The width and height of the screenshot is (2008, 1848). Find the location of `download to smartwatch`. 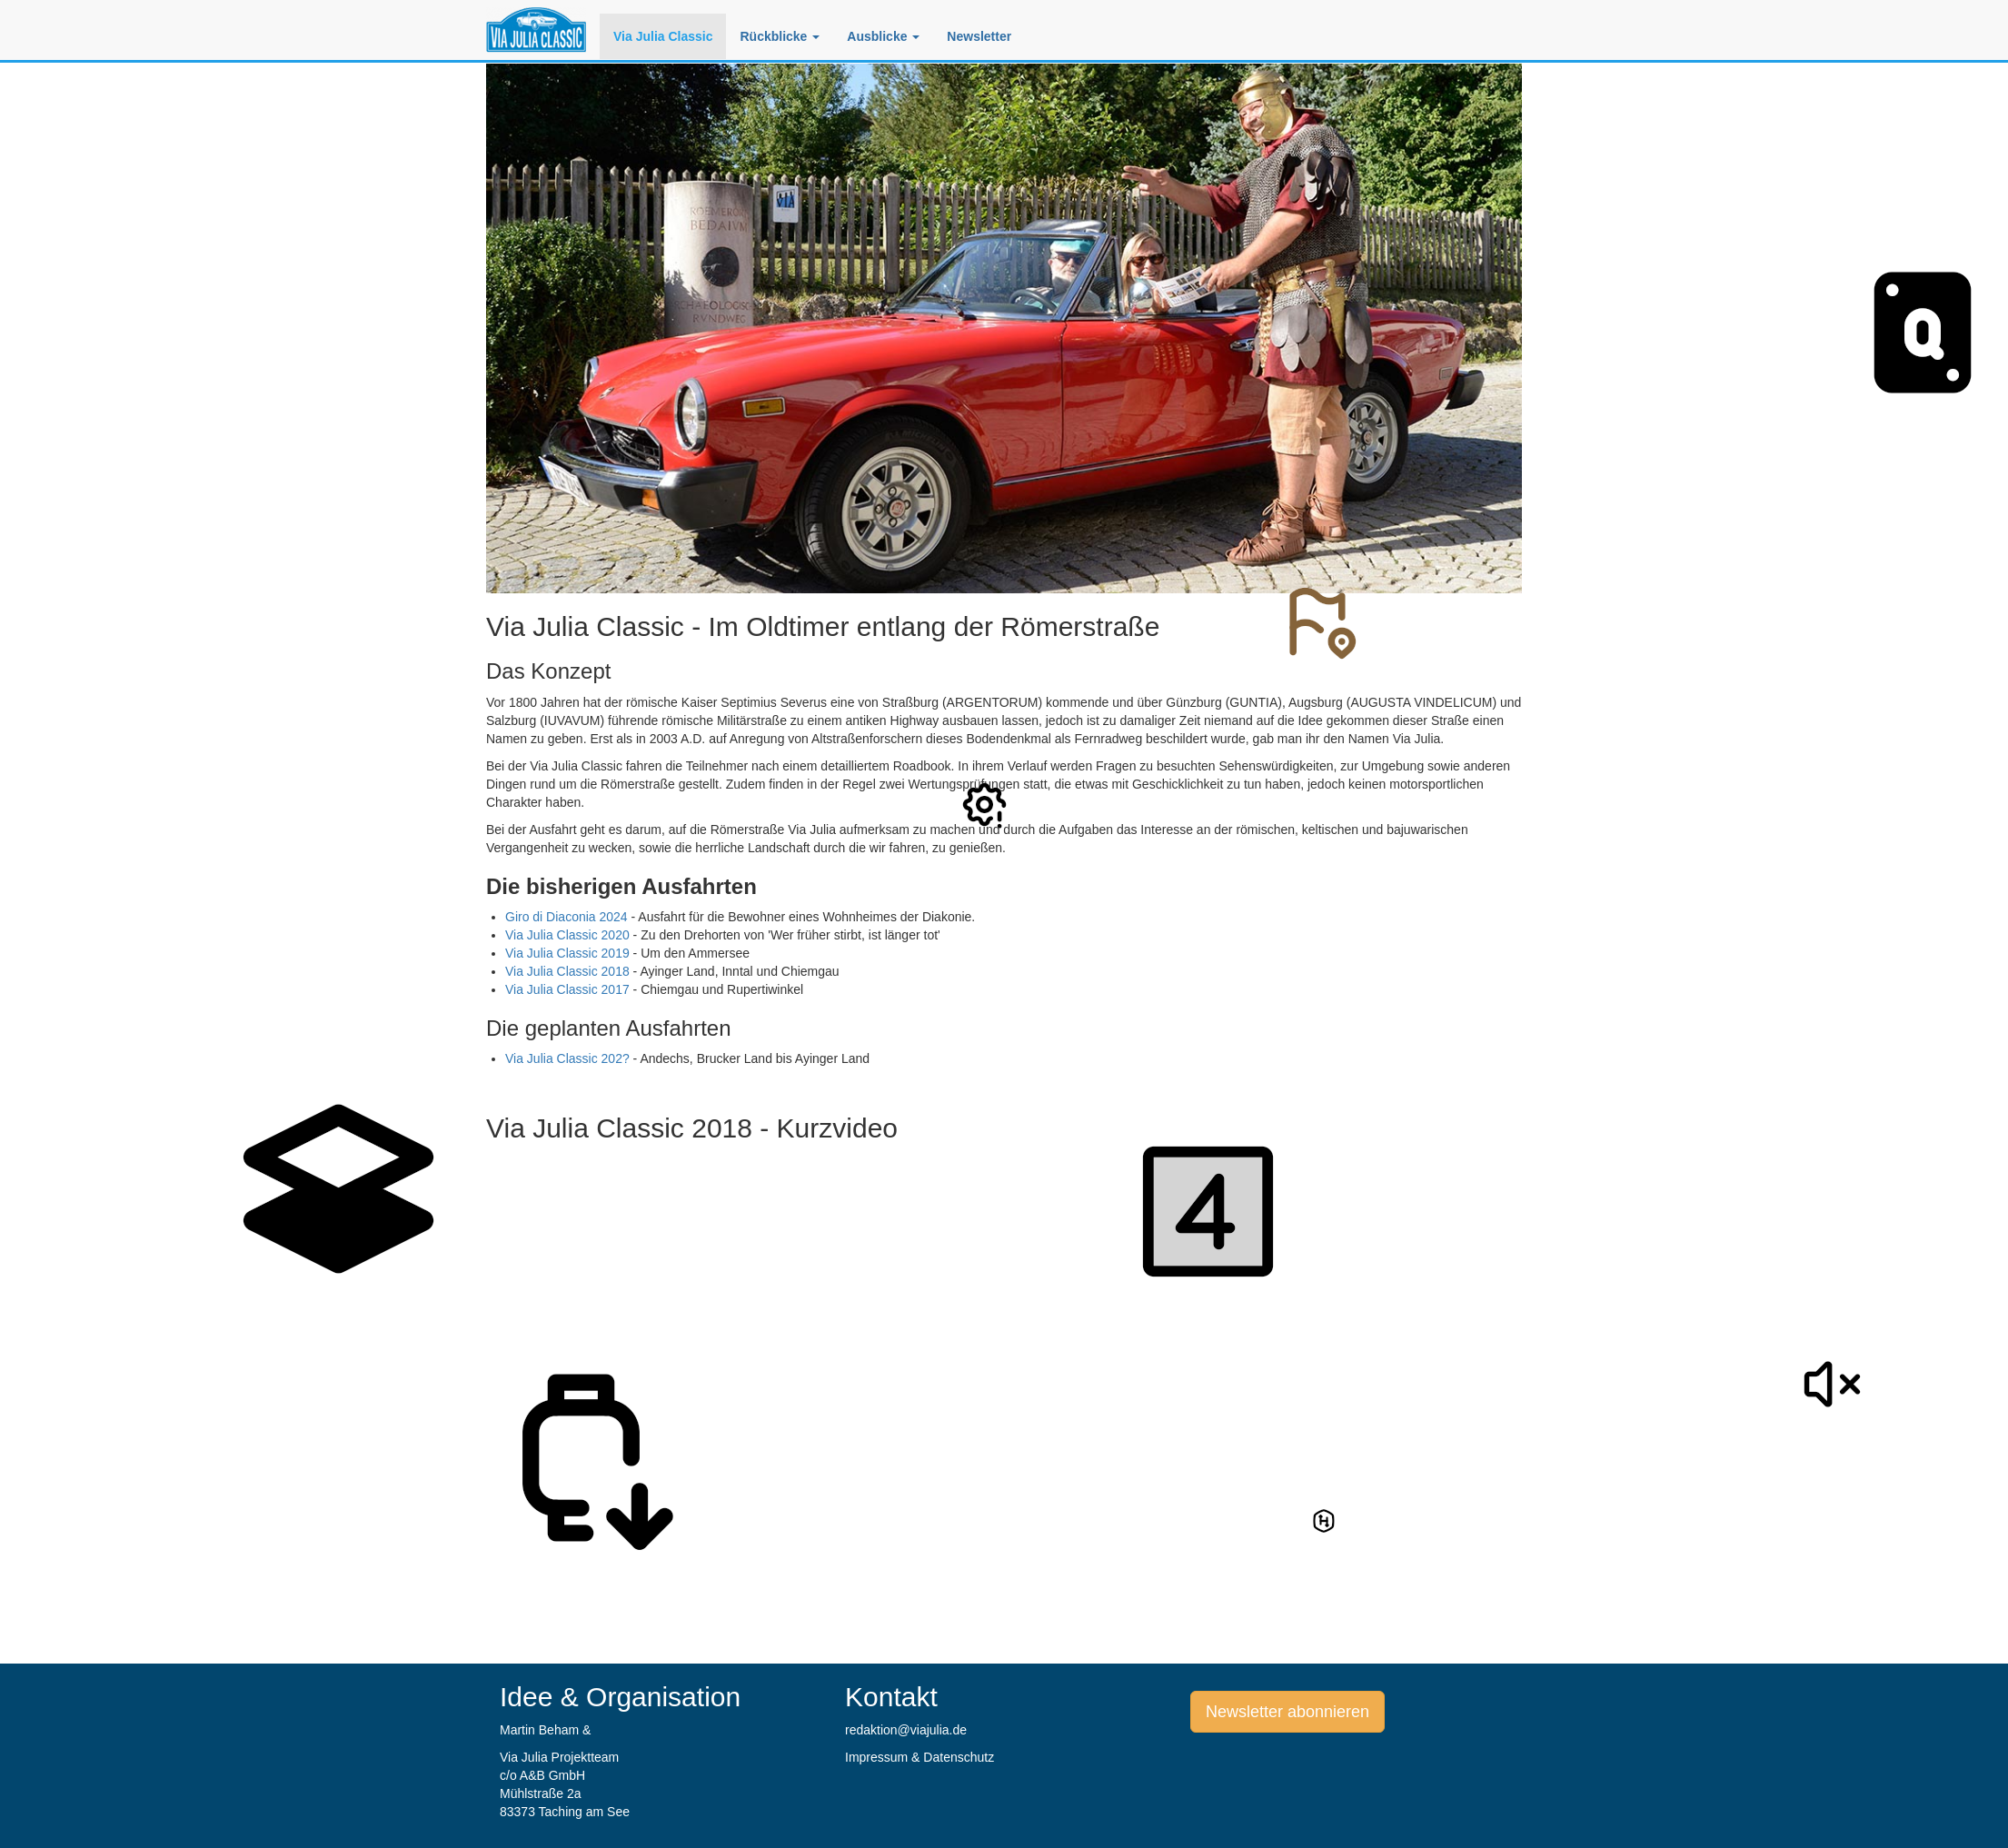

download to smartwatch is located at coordinates (581, 1457).